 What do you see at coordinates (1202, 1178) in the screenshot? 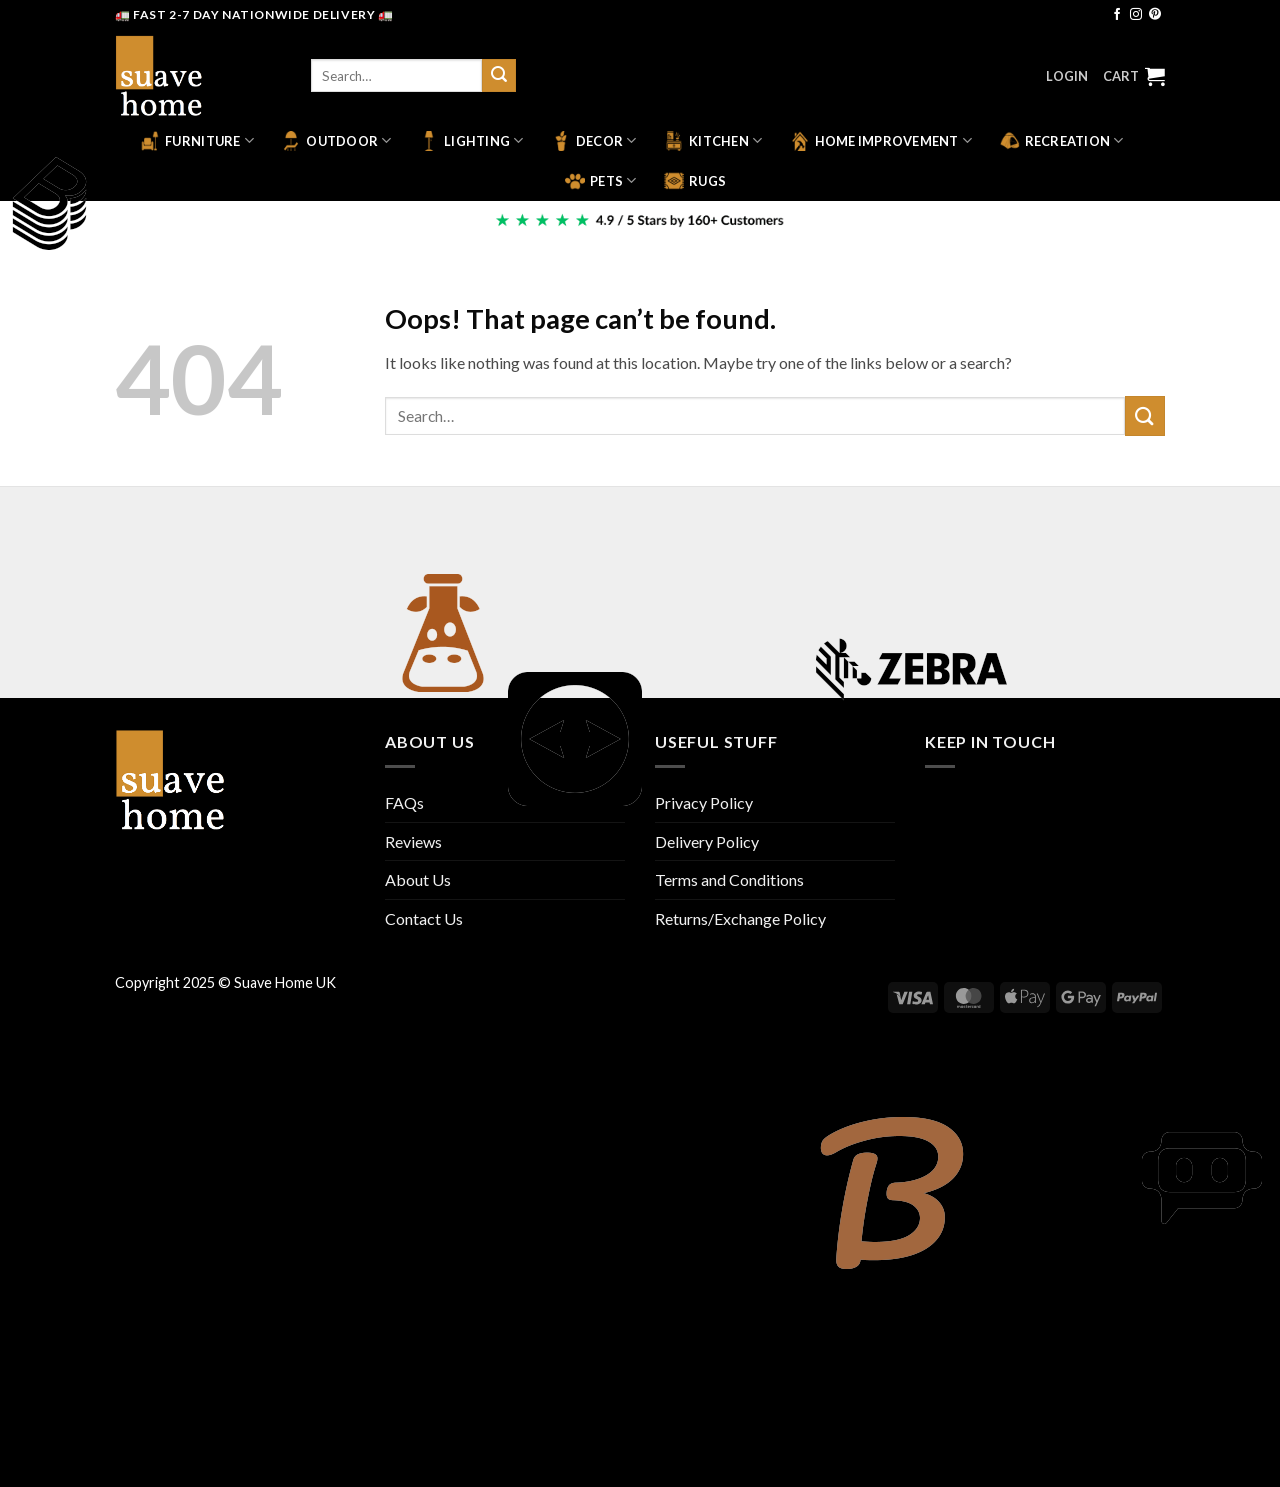
I see `open the Poe AI chat app` at bounding box center [1202, 1178].